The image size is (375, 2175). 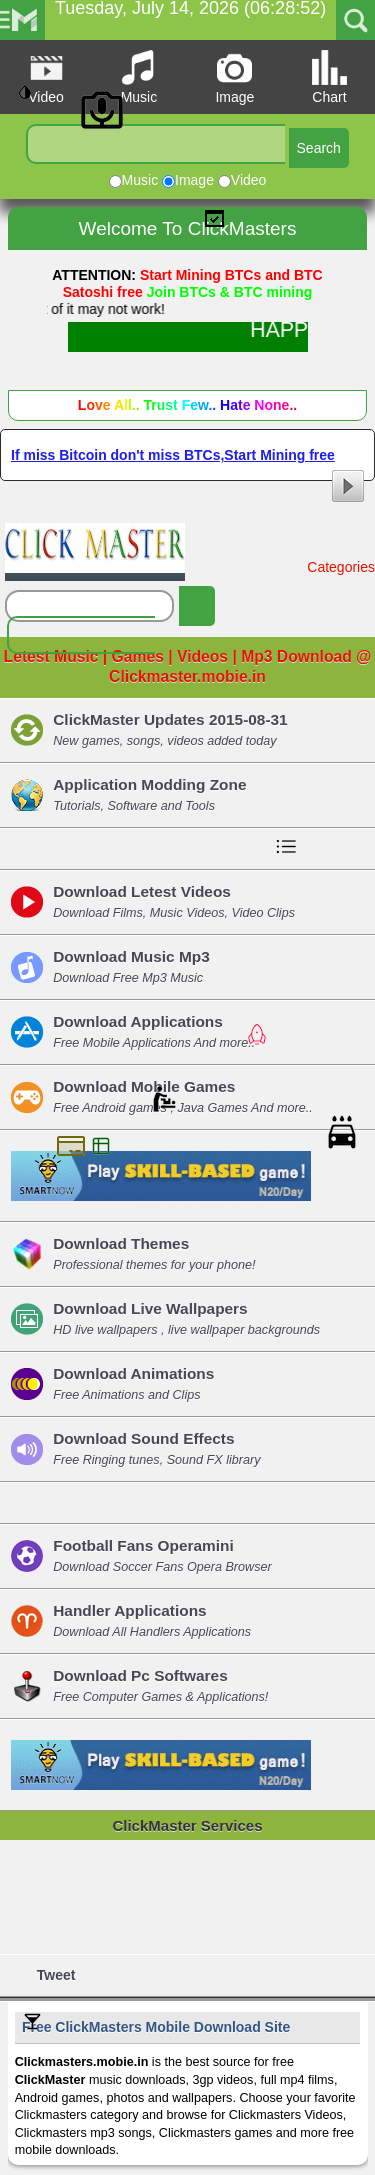 What do you see at coordinates (164, 1099) in the screenshot?
I see `indicates baby changing station nearby` at bounding box center [164, 1099].